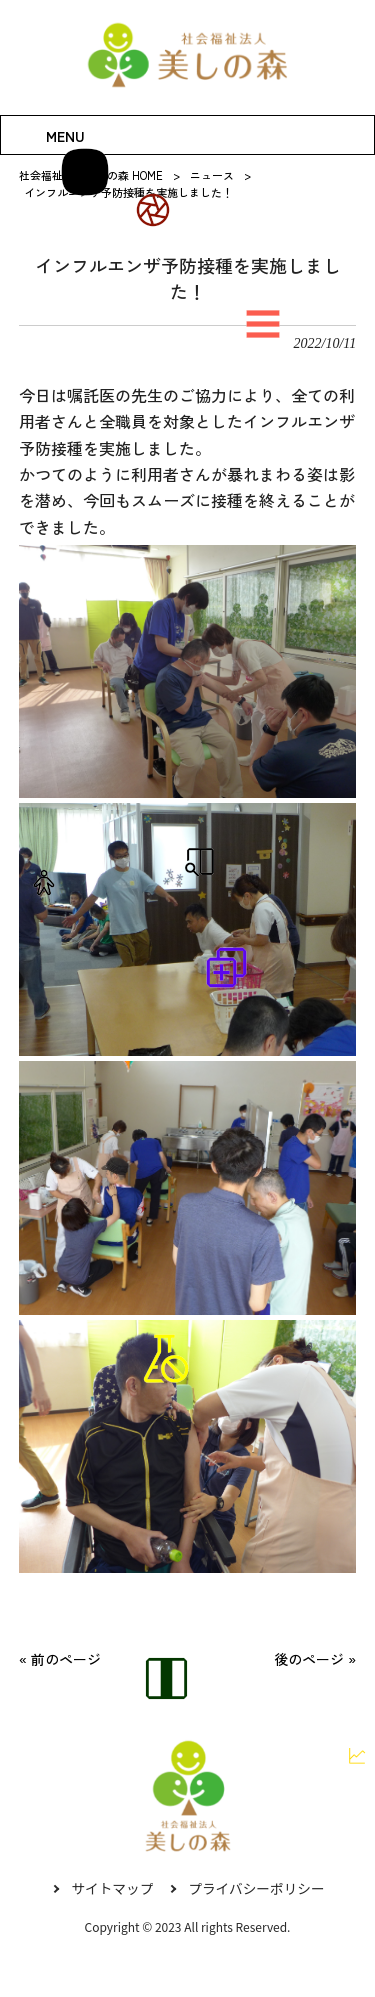 This screenshot has width=375, height=1997. Describe the element at coordinates (166, 1678) in the screenshot. I see `switch to centered layout view` at that location.